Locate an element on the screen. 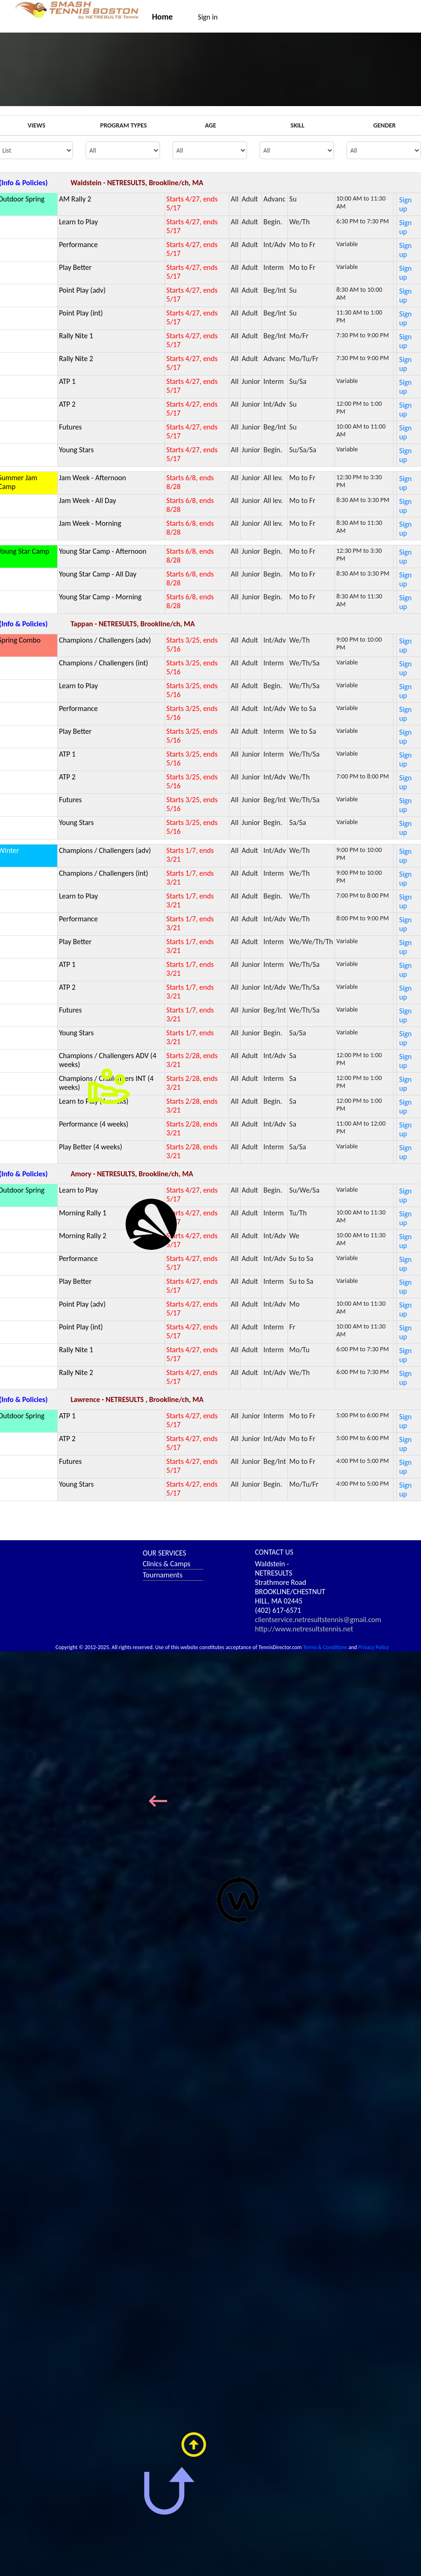  redo or repeat the last action is located at coordinates (167, 2492).